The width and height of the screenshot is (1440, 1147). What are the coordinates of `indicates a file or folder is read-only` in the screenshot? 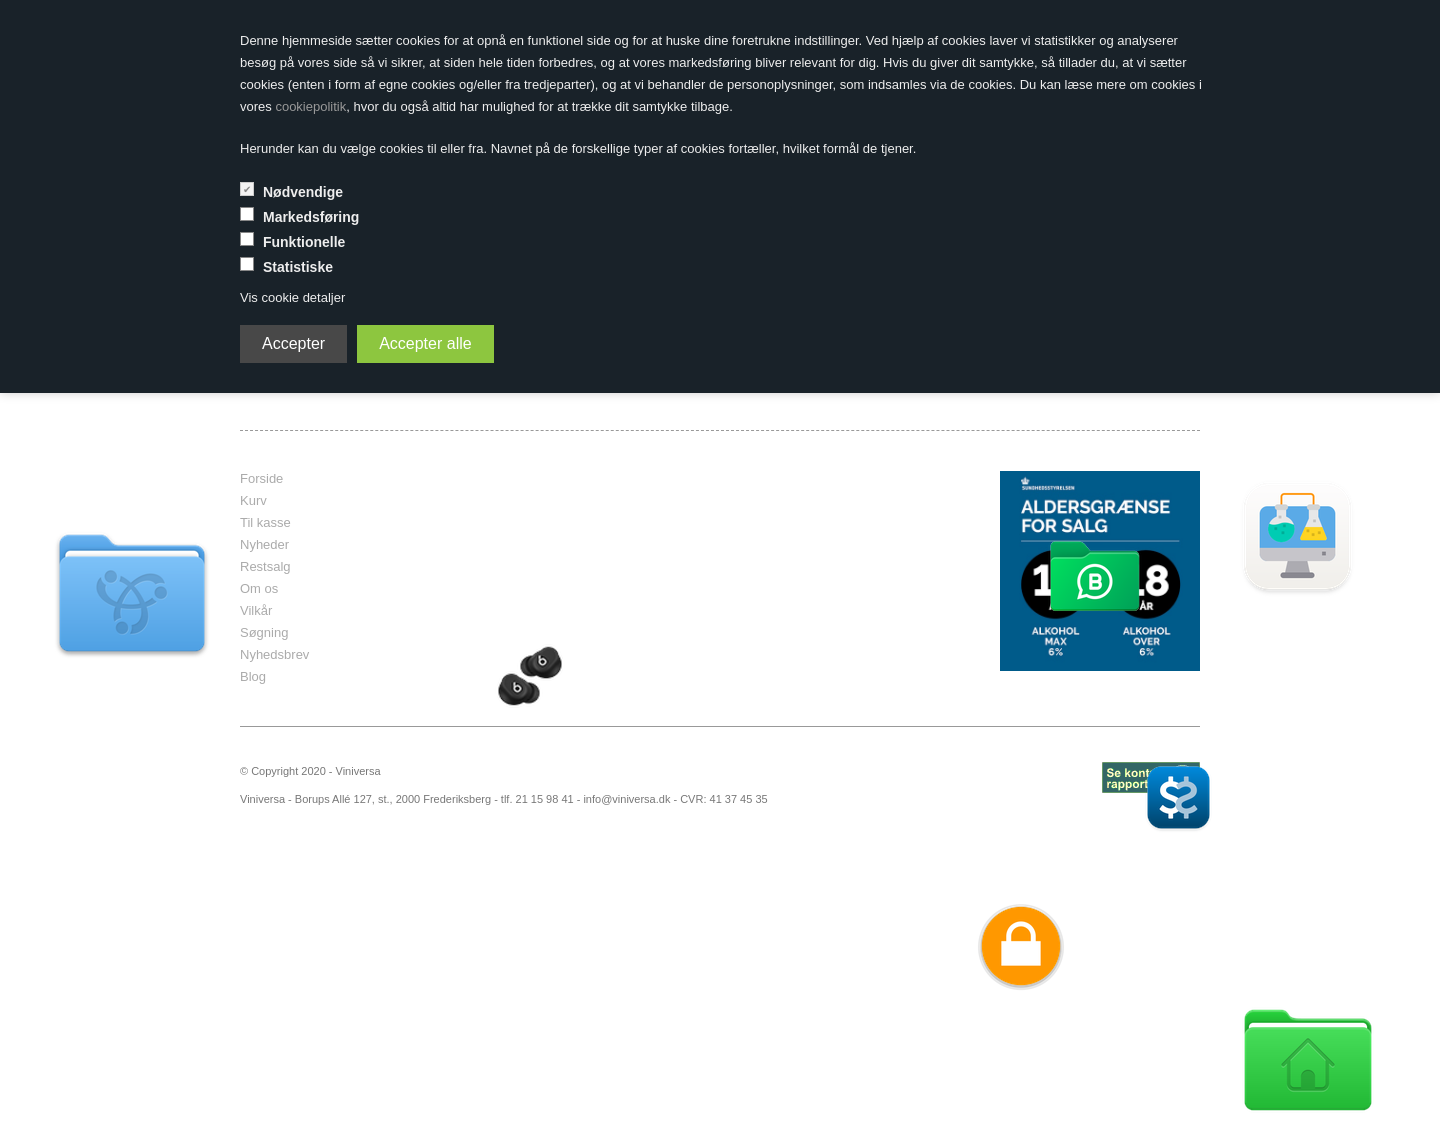 It's located at (1021, 946).